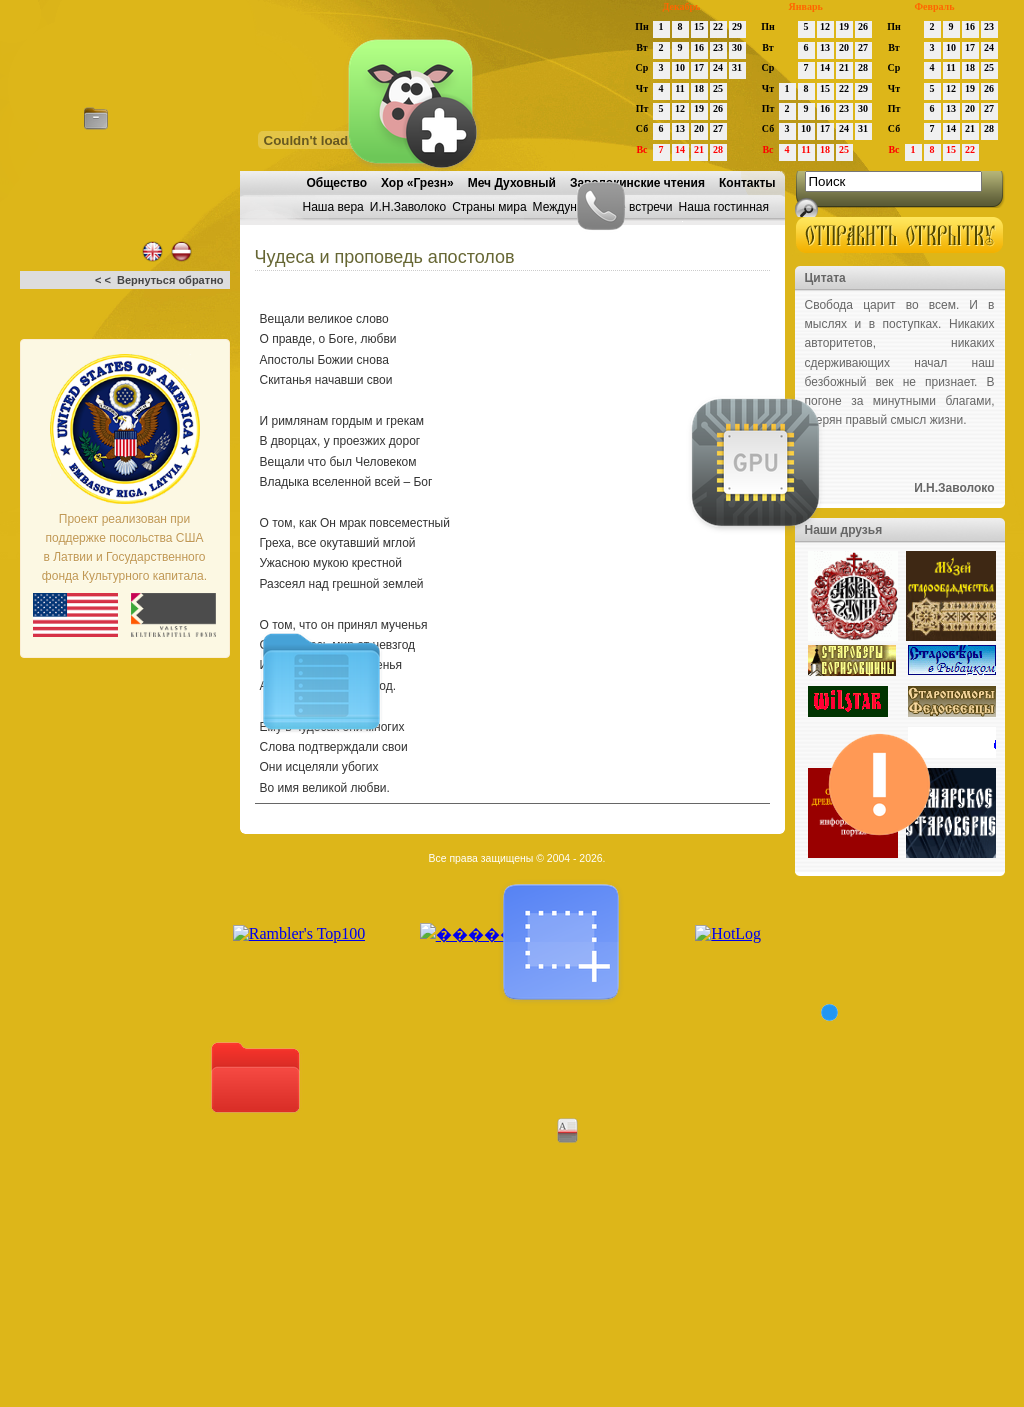 The height and width of the screenshot is (1407, 1024). Describe the element at coordinates (601, 206) in the screenshot. I see `open the phone app to make a call` at that location.